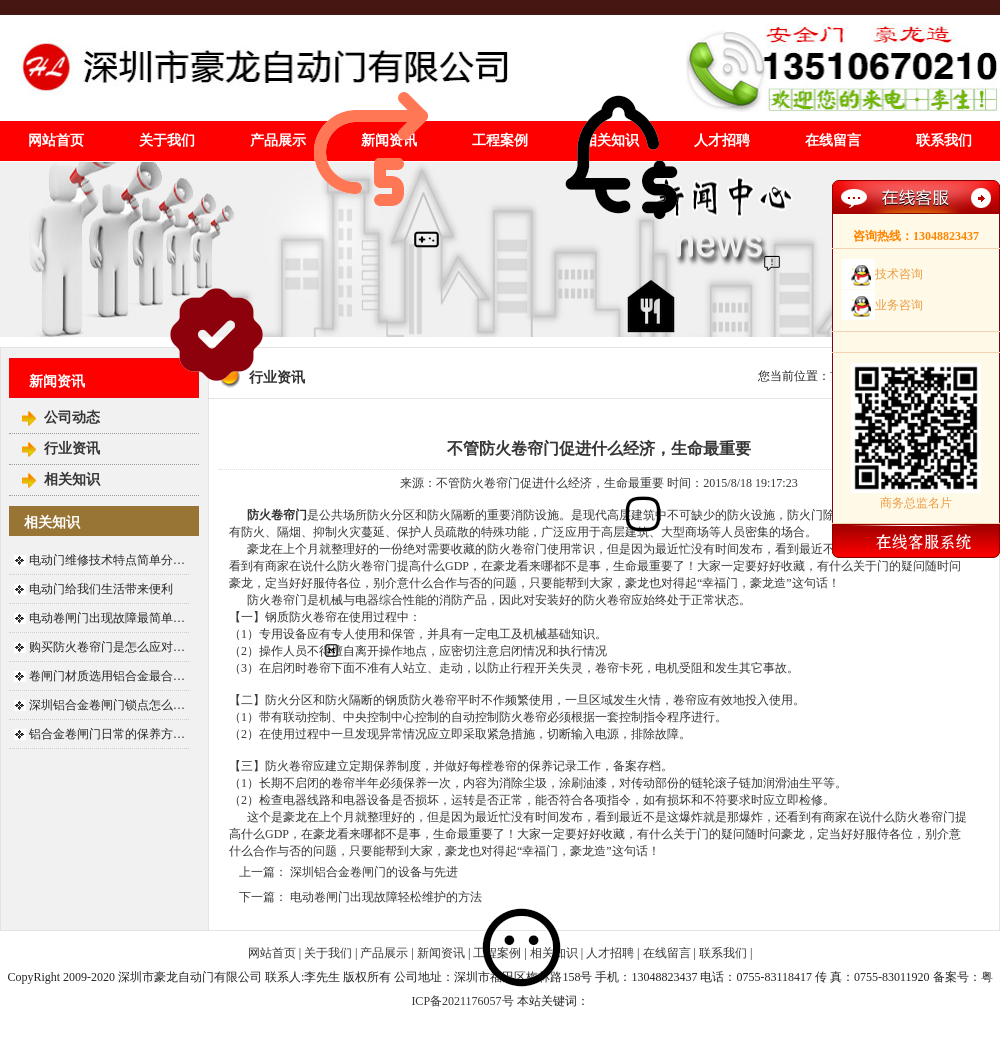 This screenshot has height=1051, width=1000. Describe the element at coordinates (643, 514) in the screenshot. I see `a default placeholder or empty state container` at that location.